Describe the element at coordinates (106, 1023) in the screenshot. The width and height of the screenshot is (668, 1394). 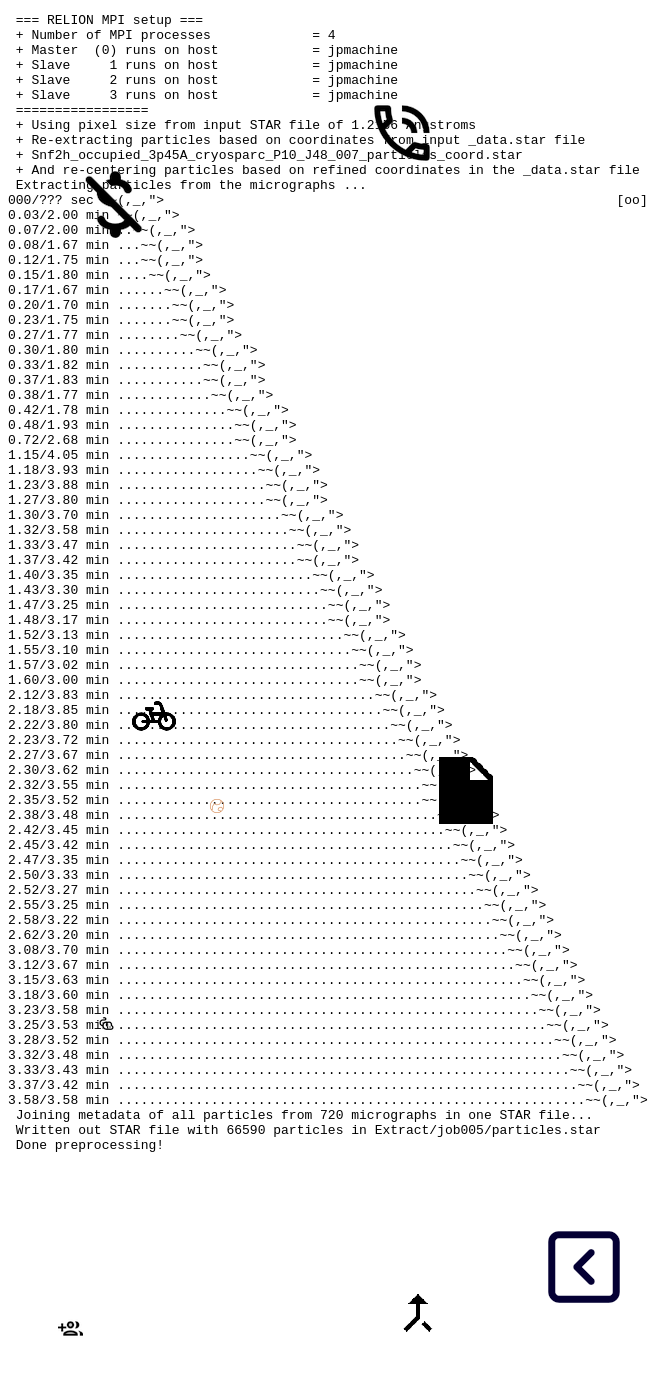
I see `request pest control services for rodents` at that location.